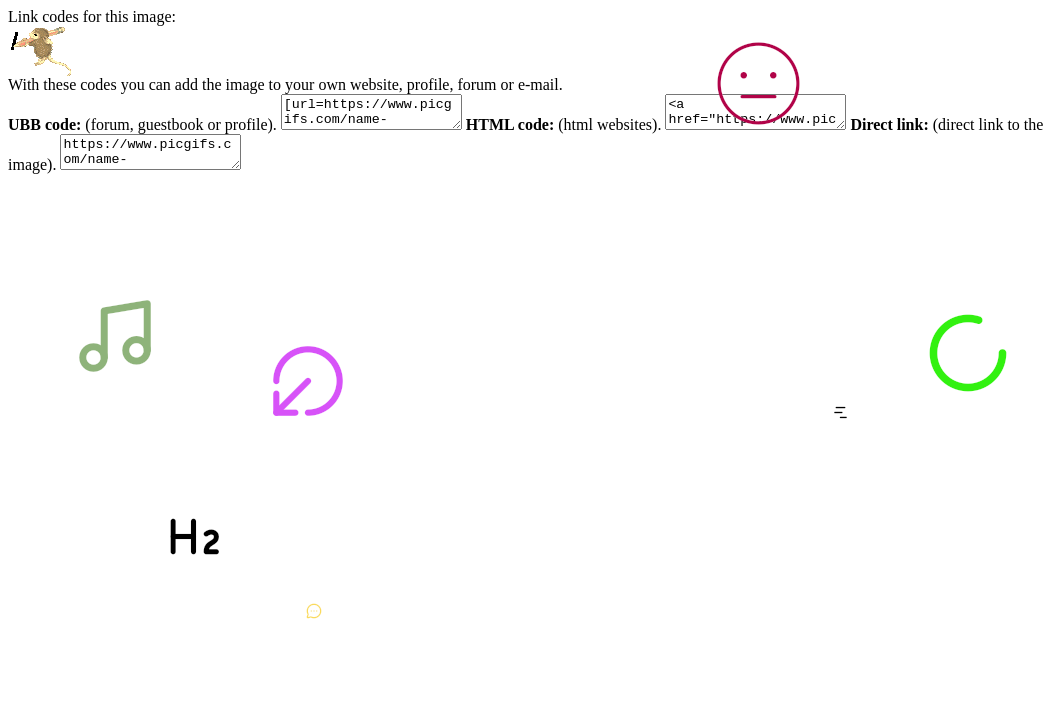  I want to click on export or download content to the bottom-left, so click(308, 381).